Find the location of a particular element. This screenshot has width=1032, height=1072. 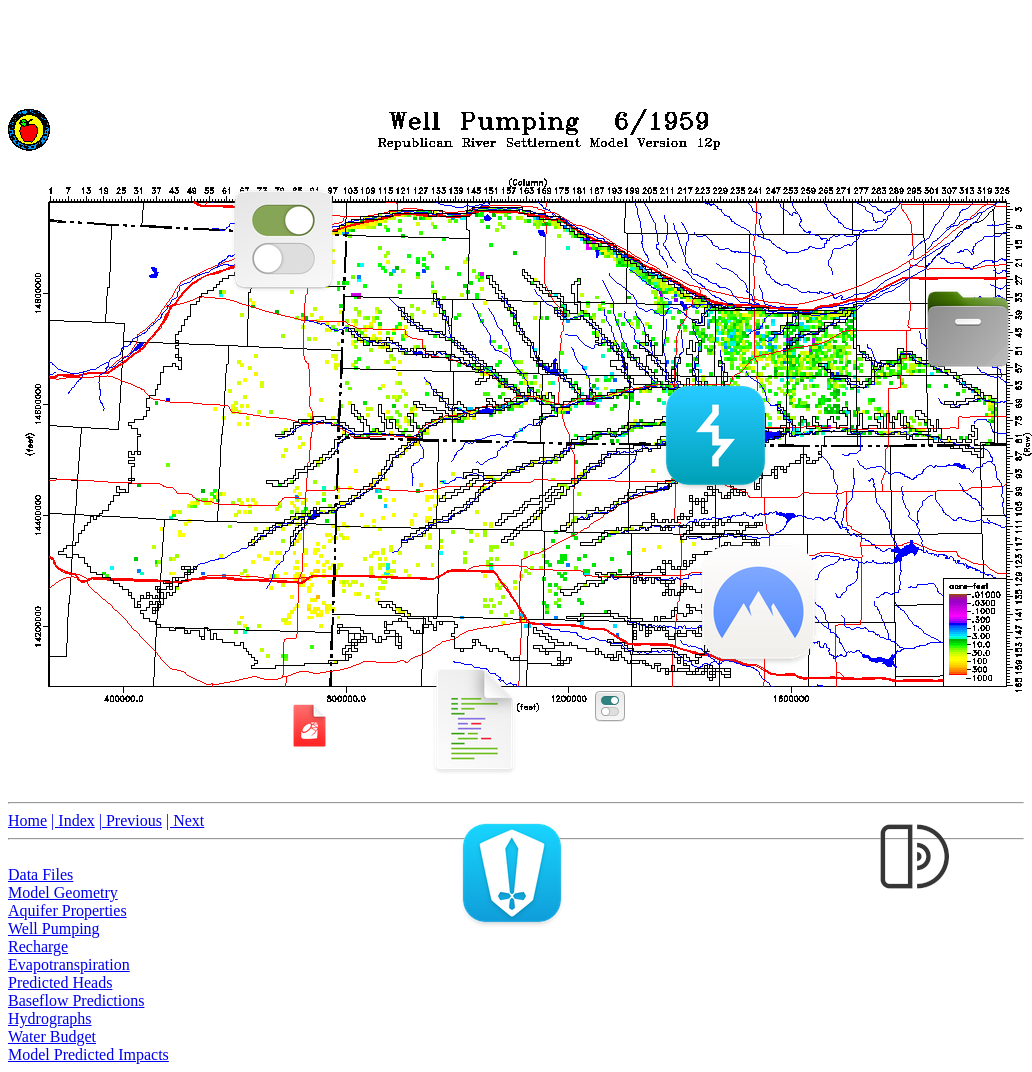

open gnome tweaks settings is located at coordinates (610, 706).